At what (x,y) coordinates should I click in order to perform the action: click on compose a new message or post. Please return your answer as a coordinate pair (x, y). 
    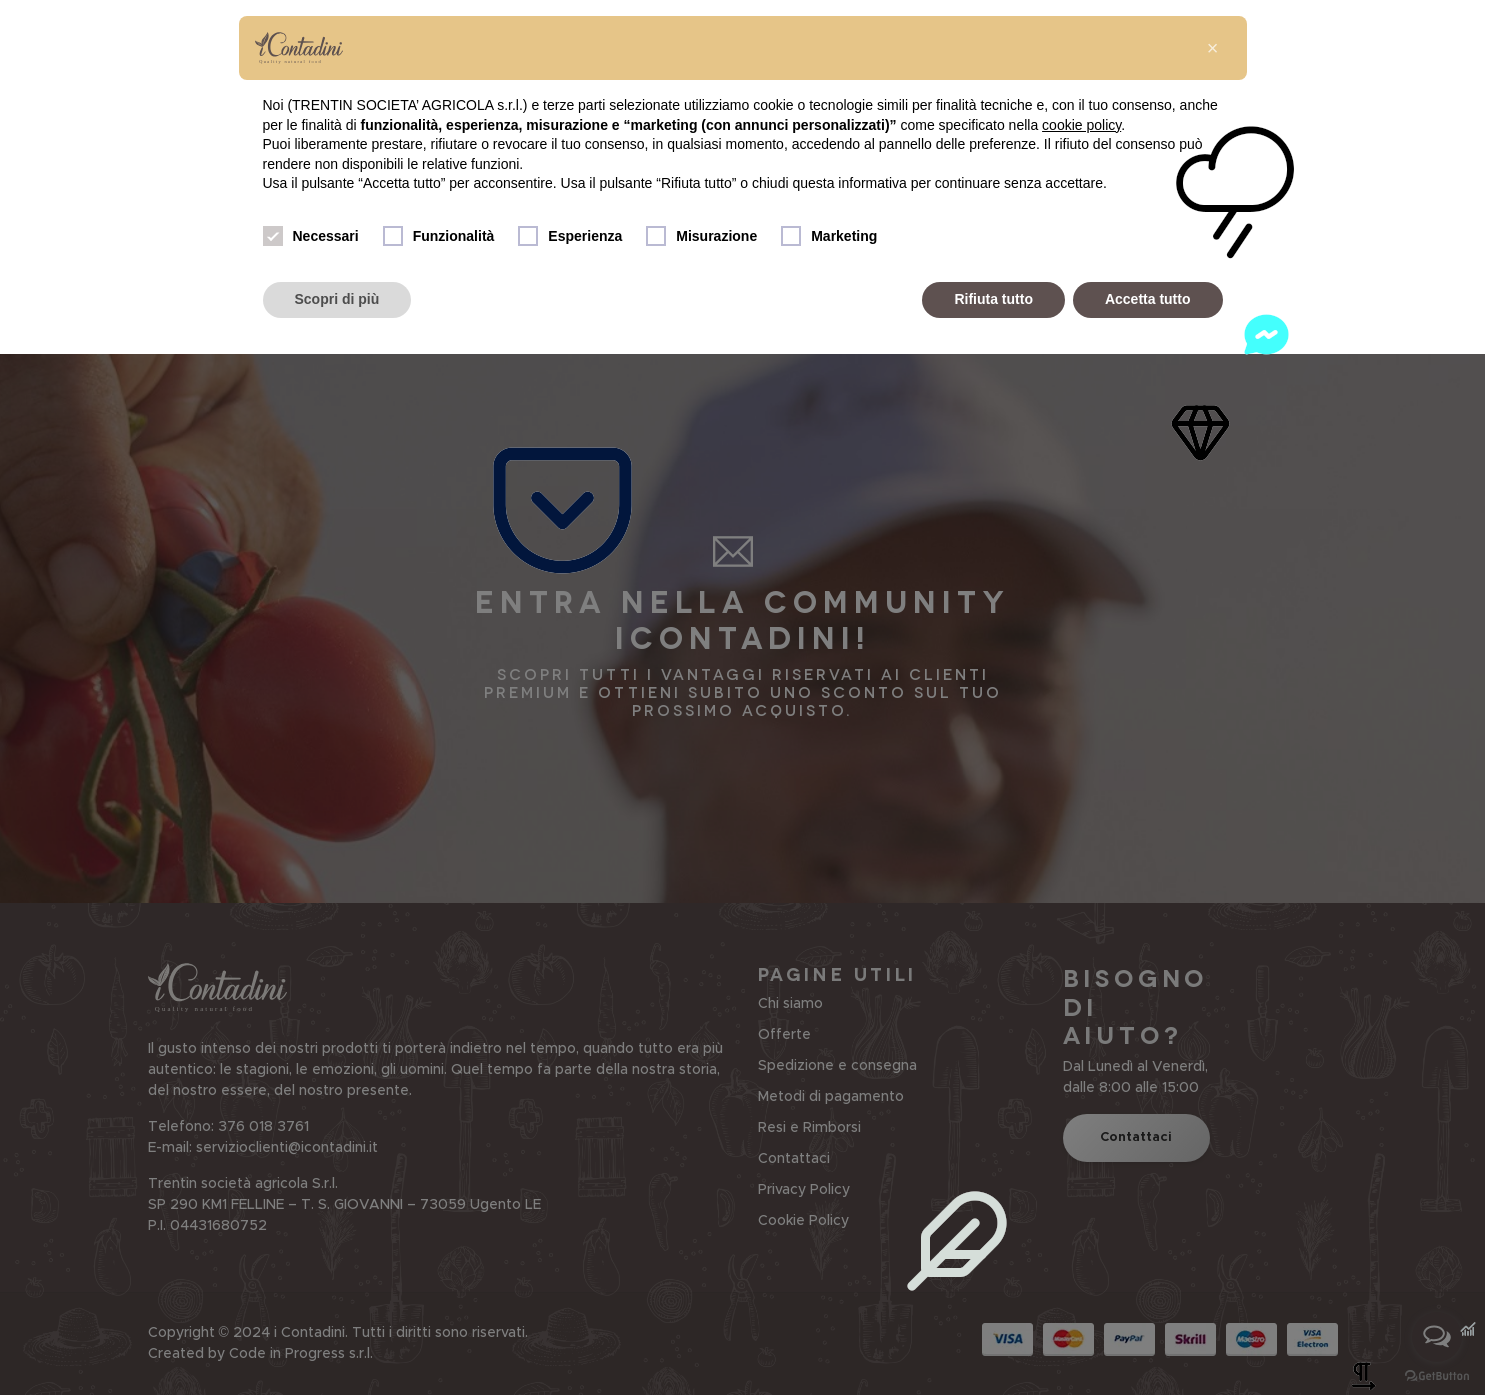
    Looking at the image, I should click on (957, 1241).